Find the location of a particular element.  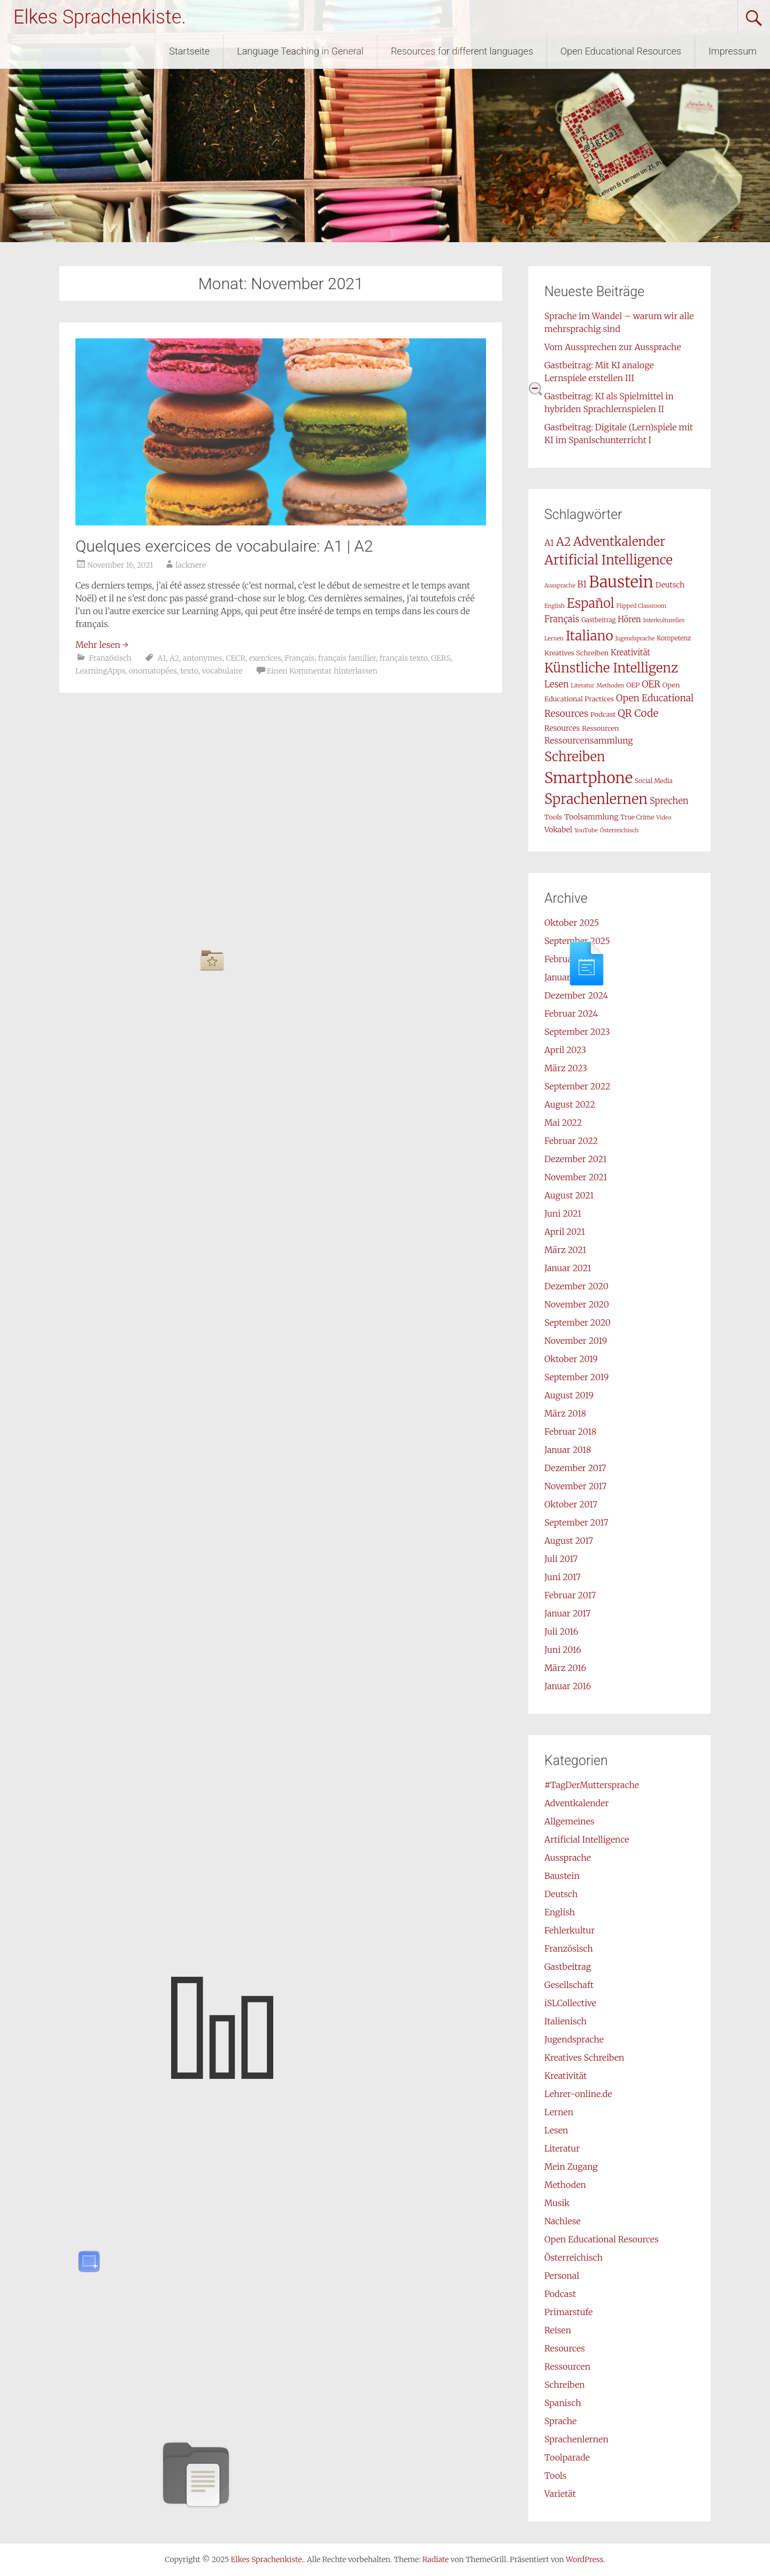

view statistics or analytics is located at coordinates (222, 2028).